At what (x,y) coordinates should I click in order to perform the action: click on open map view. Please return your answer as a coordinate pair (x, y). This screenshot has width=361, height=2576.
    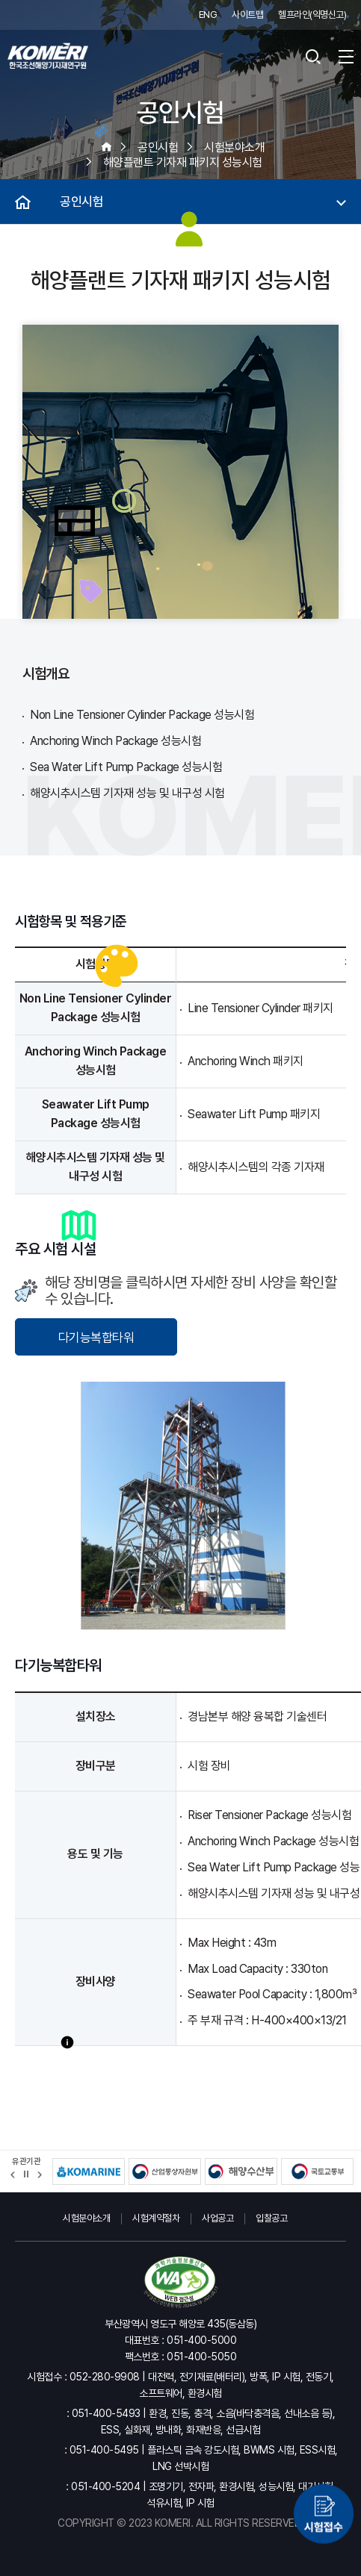
    Looking at the image, I should click on (78, 1225).